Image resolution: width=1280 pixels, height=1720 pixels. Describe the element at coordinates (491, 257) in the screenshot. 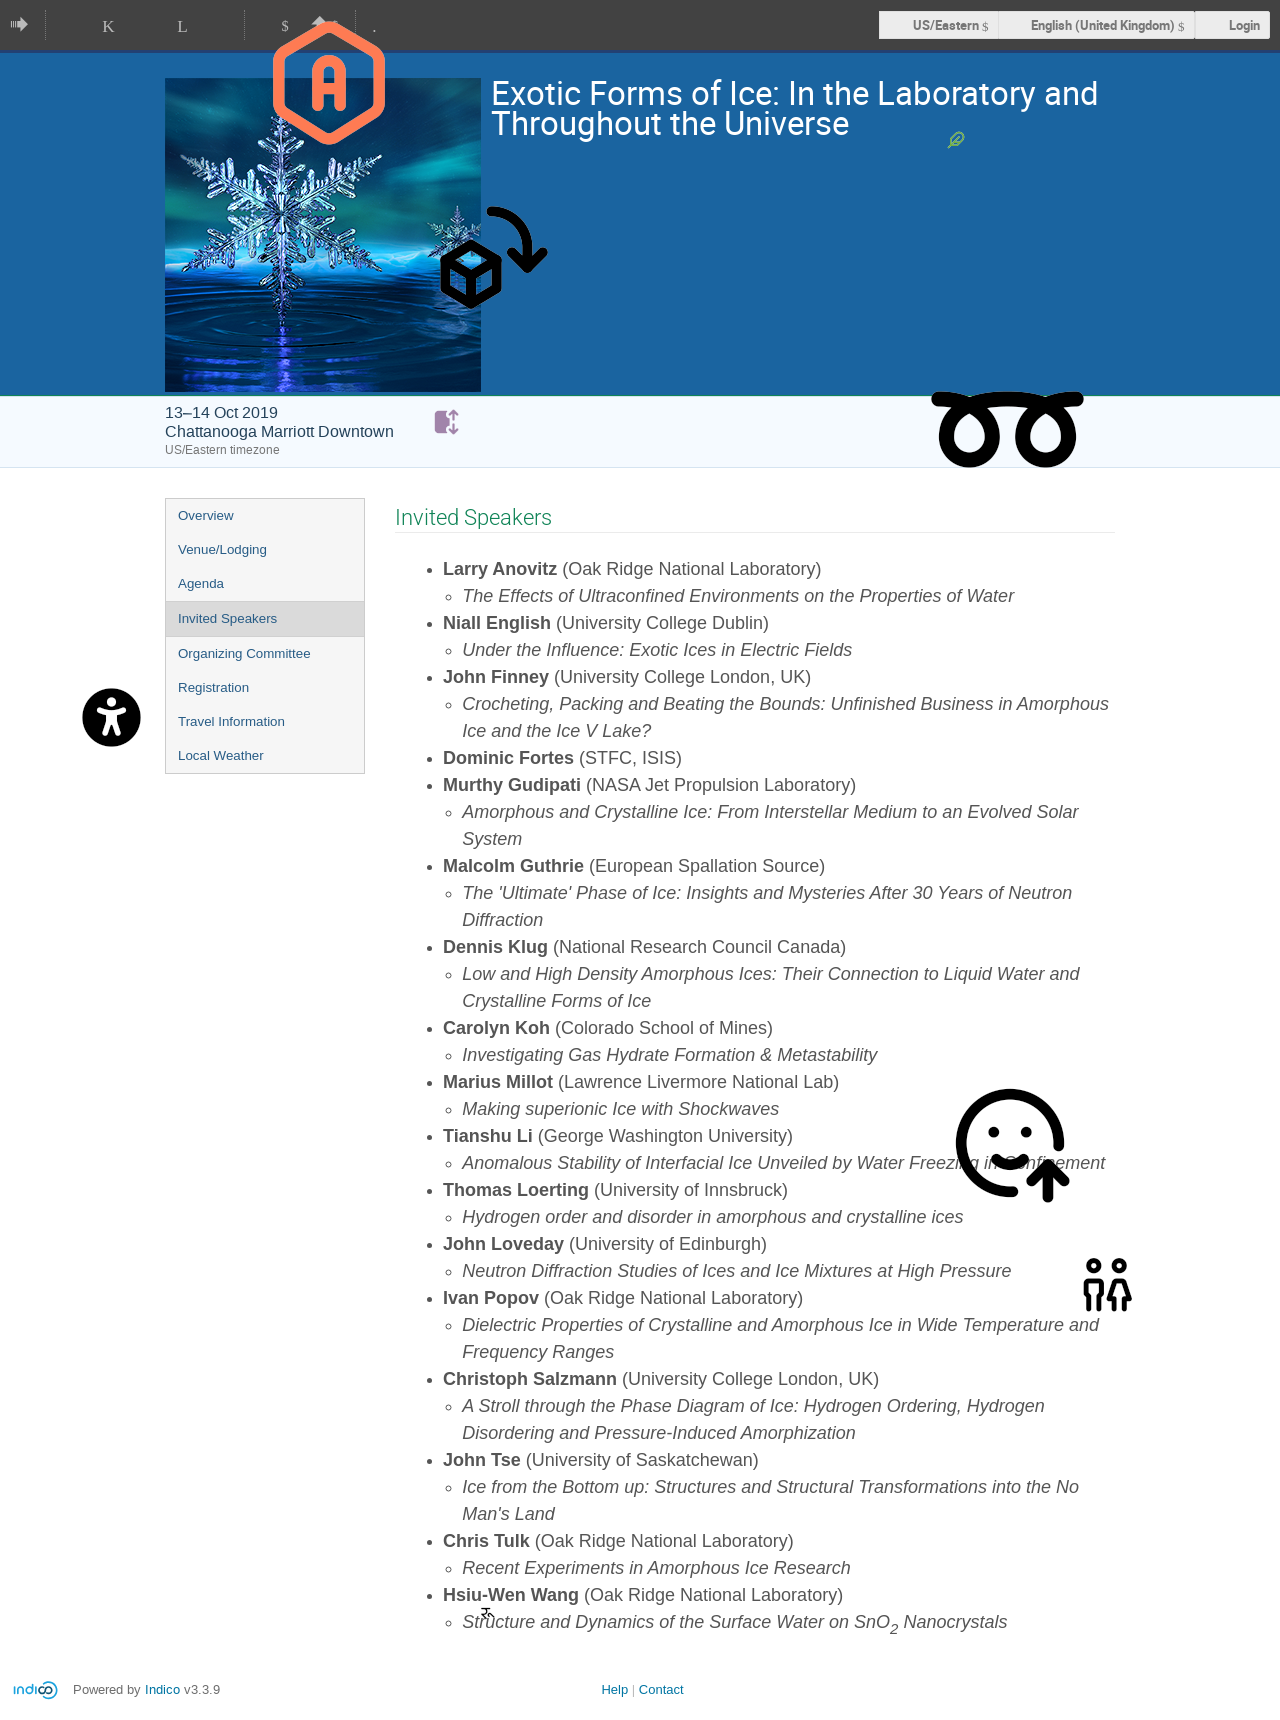

I see `rotate object in 3d space` at that location.